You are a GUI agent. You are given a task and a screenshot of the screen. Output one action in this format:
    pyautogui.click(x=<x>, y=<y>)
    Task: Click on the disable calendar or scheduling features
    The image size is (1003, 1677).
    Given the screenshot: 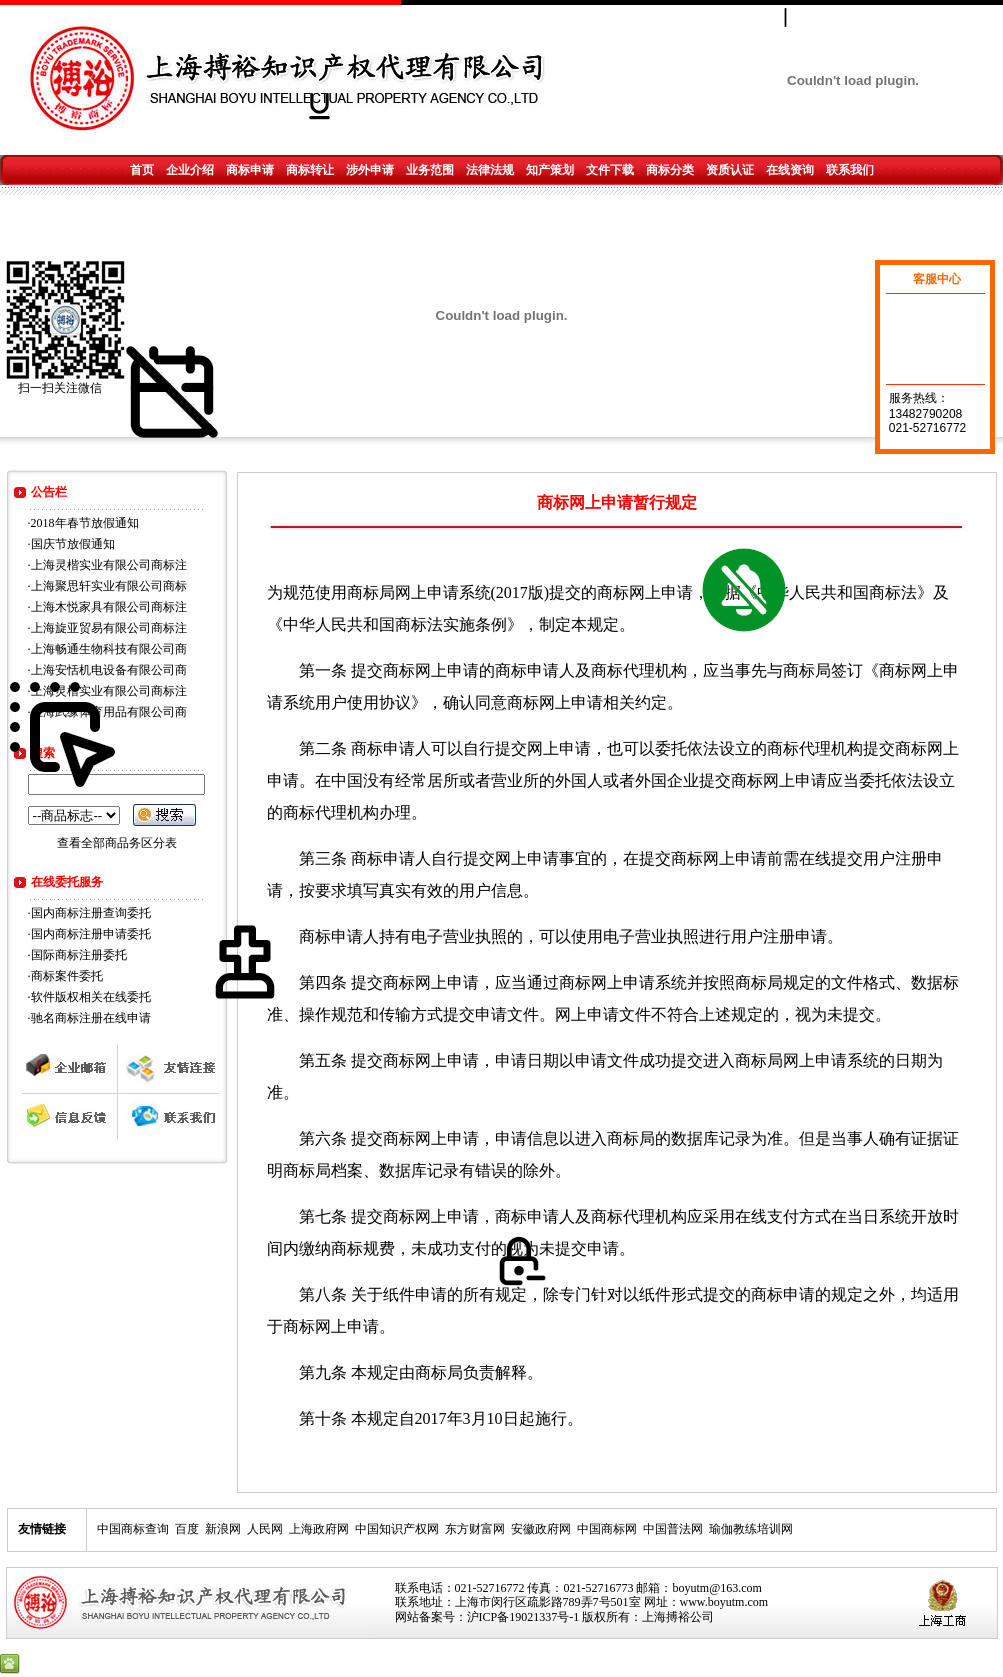 What is the action you would take?
    pyautogui.click(x=172, y=392)
    